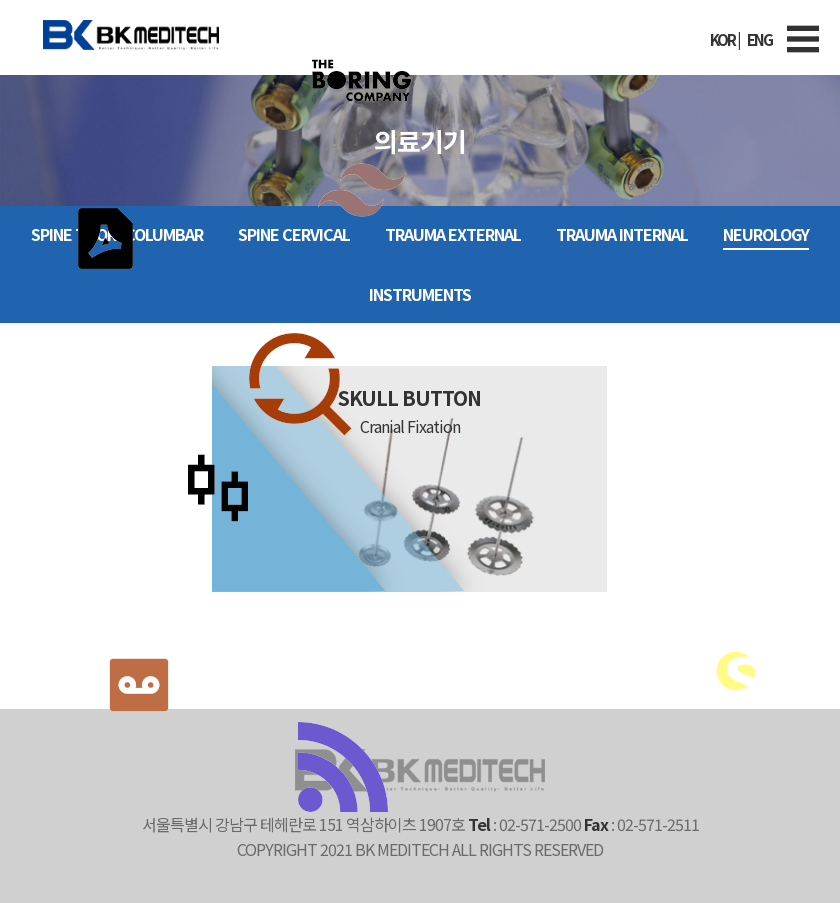 This screenshot has width=840, height=903. I want to click on tailwind css framework logo, so click(362, 190).